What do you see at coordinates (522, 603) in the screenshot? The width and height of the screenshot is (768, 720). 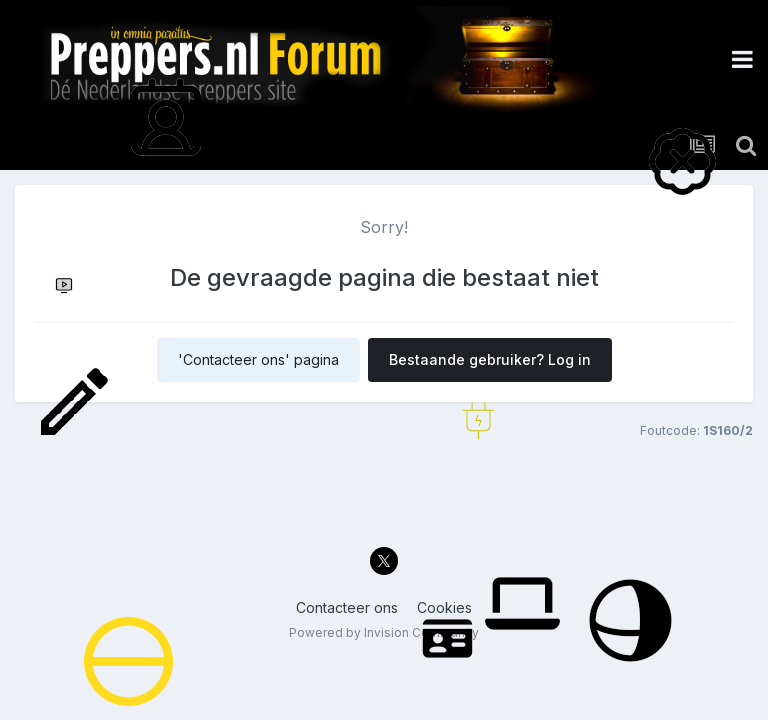 I see `switch to desktop view` at bounding box center [522, 603].